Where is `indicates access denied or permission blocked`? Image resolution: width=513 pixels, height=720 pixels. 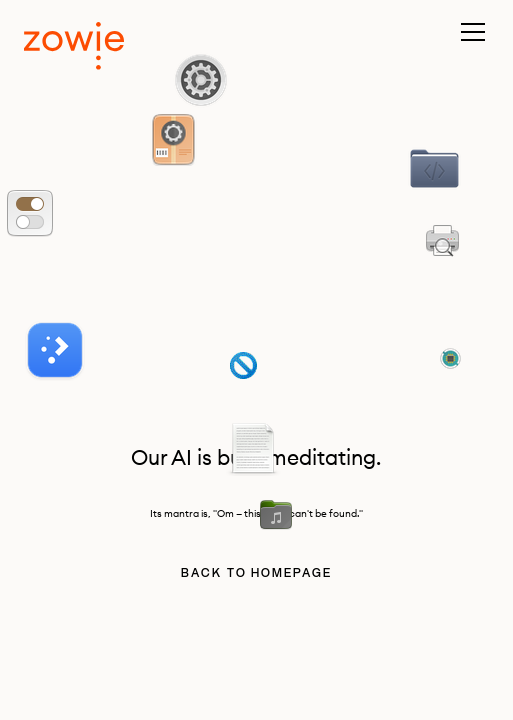
indicates access denied or permission blocked is located at coordinates (243, 365).